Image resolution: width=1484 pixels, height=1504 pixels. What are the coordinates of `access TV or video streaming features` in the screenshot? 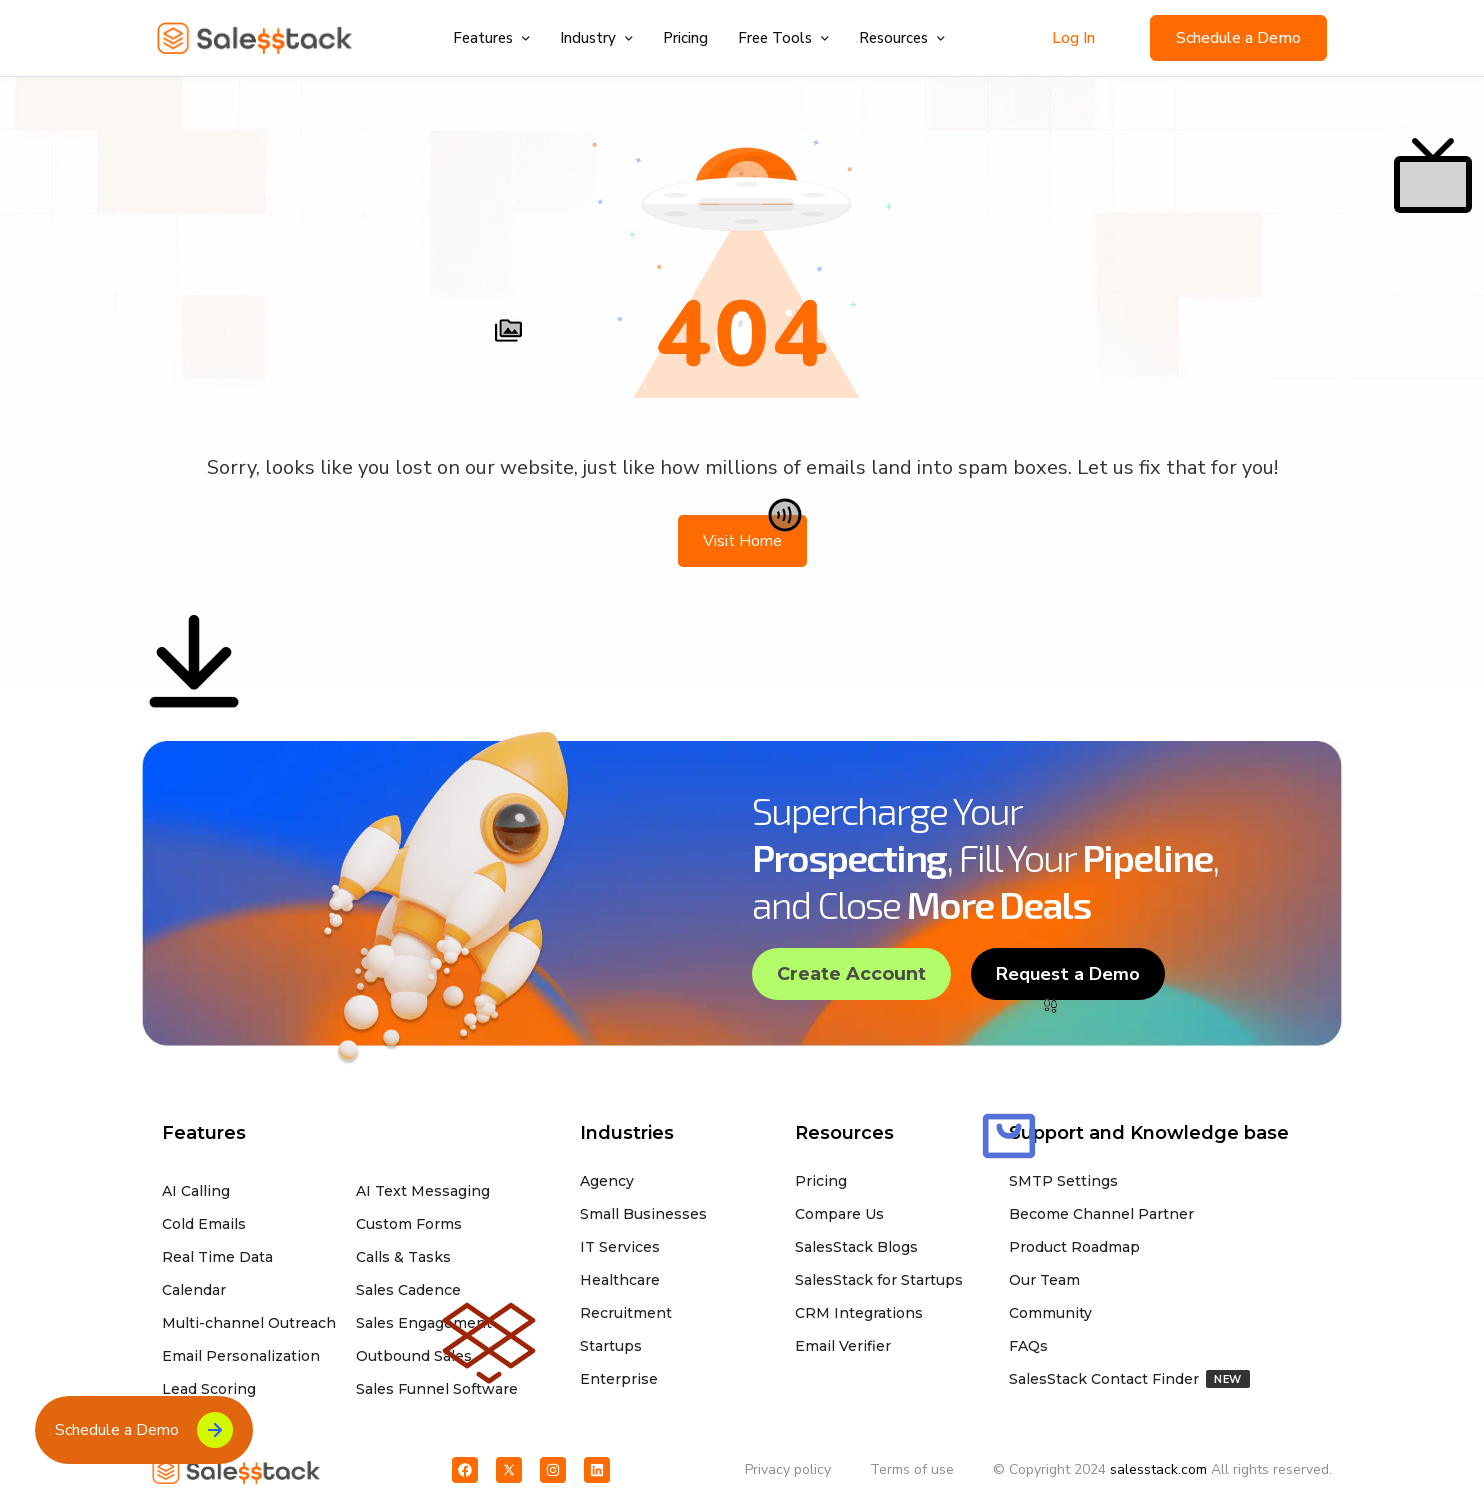 It's located at (1433, 180).